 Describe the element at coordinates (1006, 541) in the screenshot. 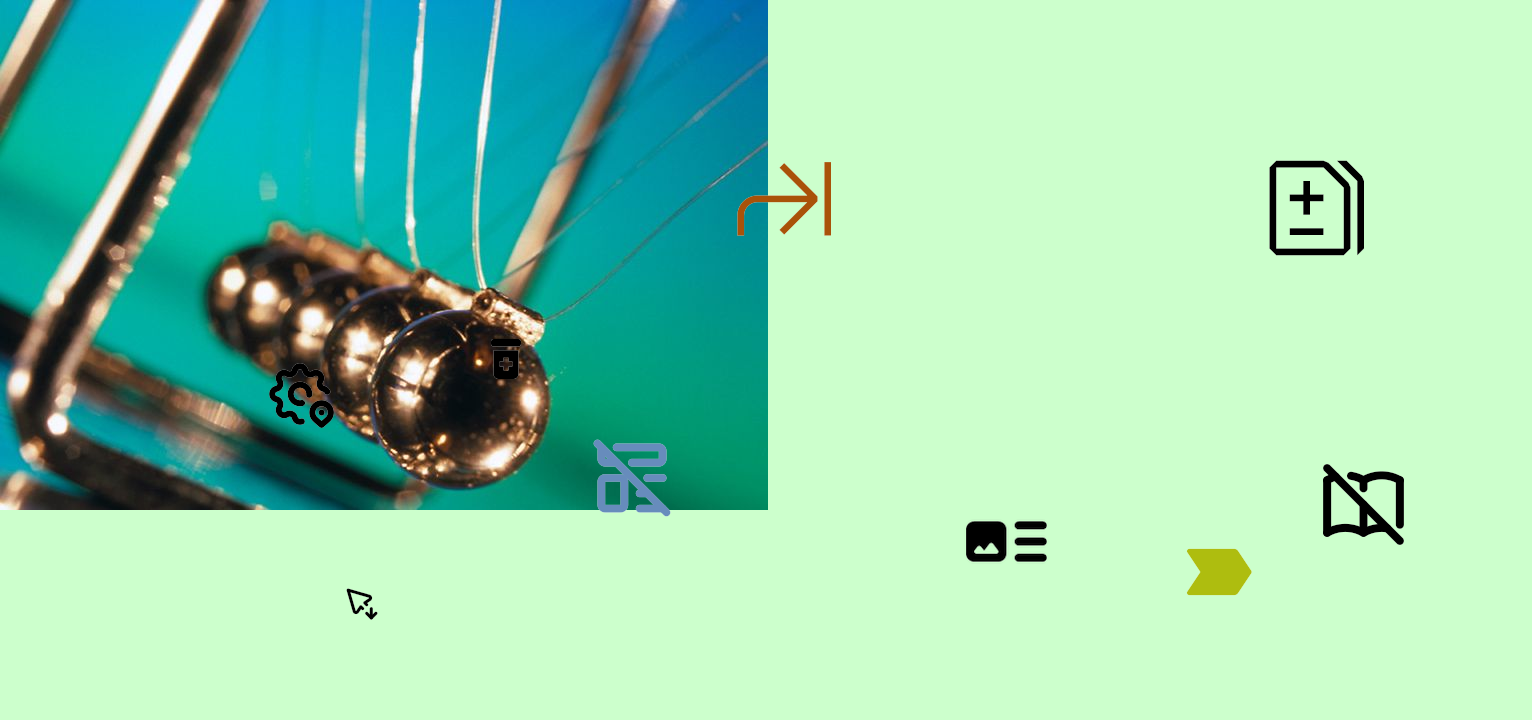

I see `view media with text description` at that location.